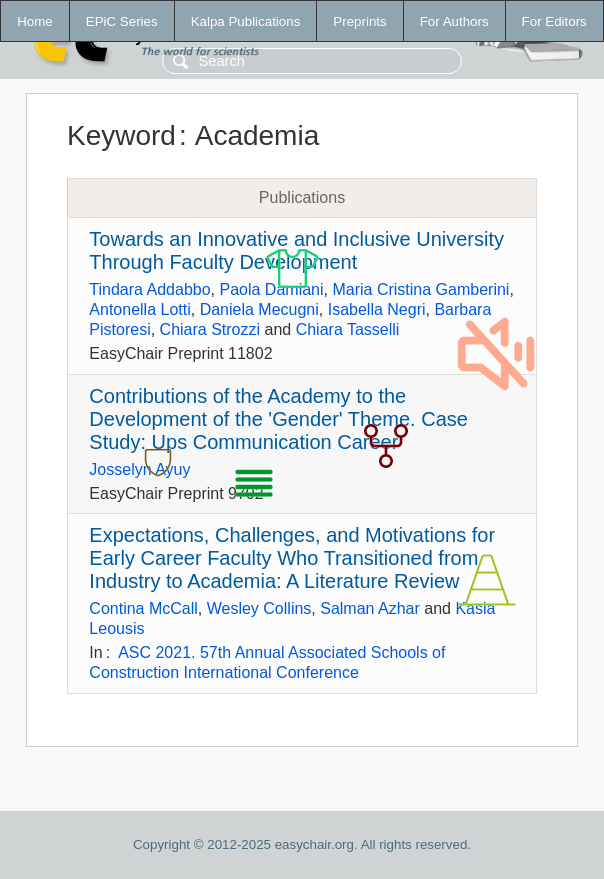 The width and height of the screenshot is (604, 879). What do you see at coordinates (254, 484) in the screenshot?
I see `justify text alignment` at bounding box center [254, 484].